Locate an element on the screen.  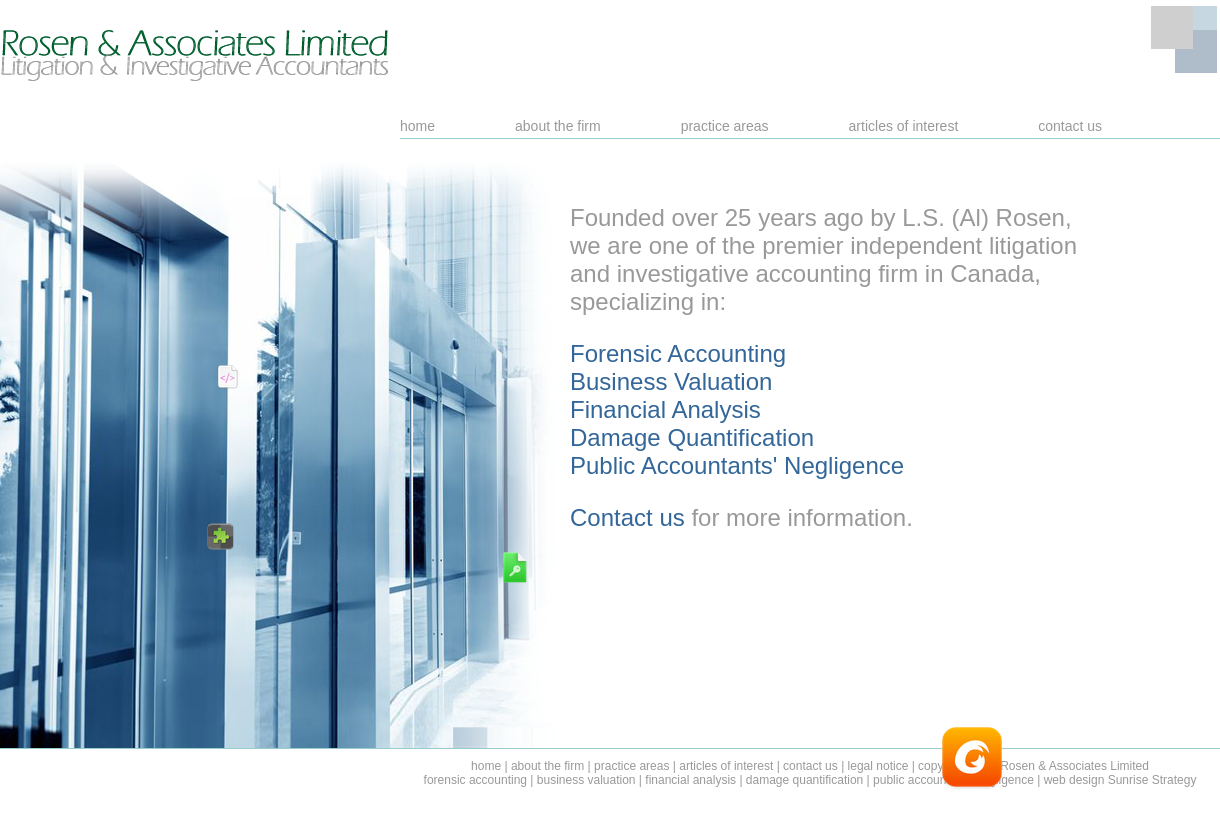
an XML document file is located at coordinates (227, 376).